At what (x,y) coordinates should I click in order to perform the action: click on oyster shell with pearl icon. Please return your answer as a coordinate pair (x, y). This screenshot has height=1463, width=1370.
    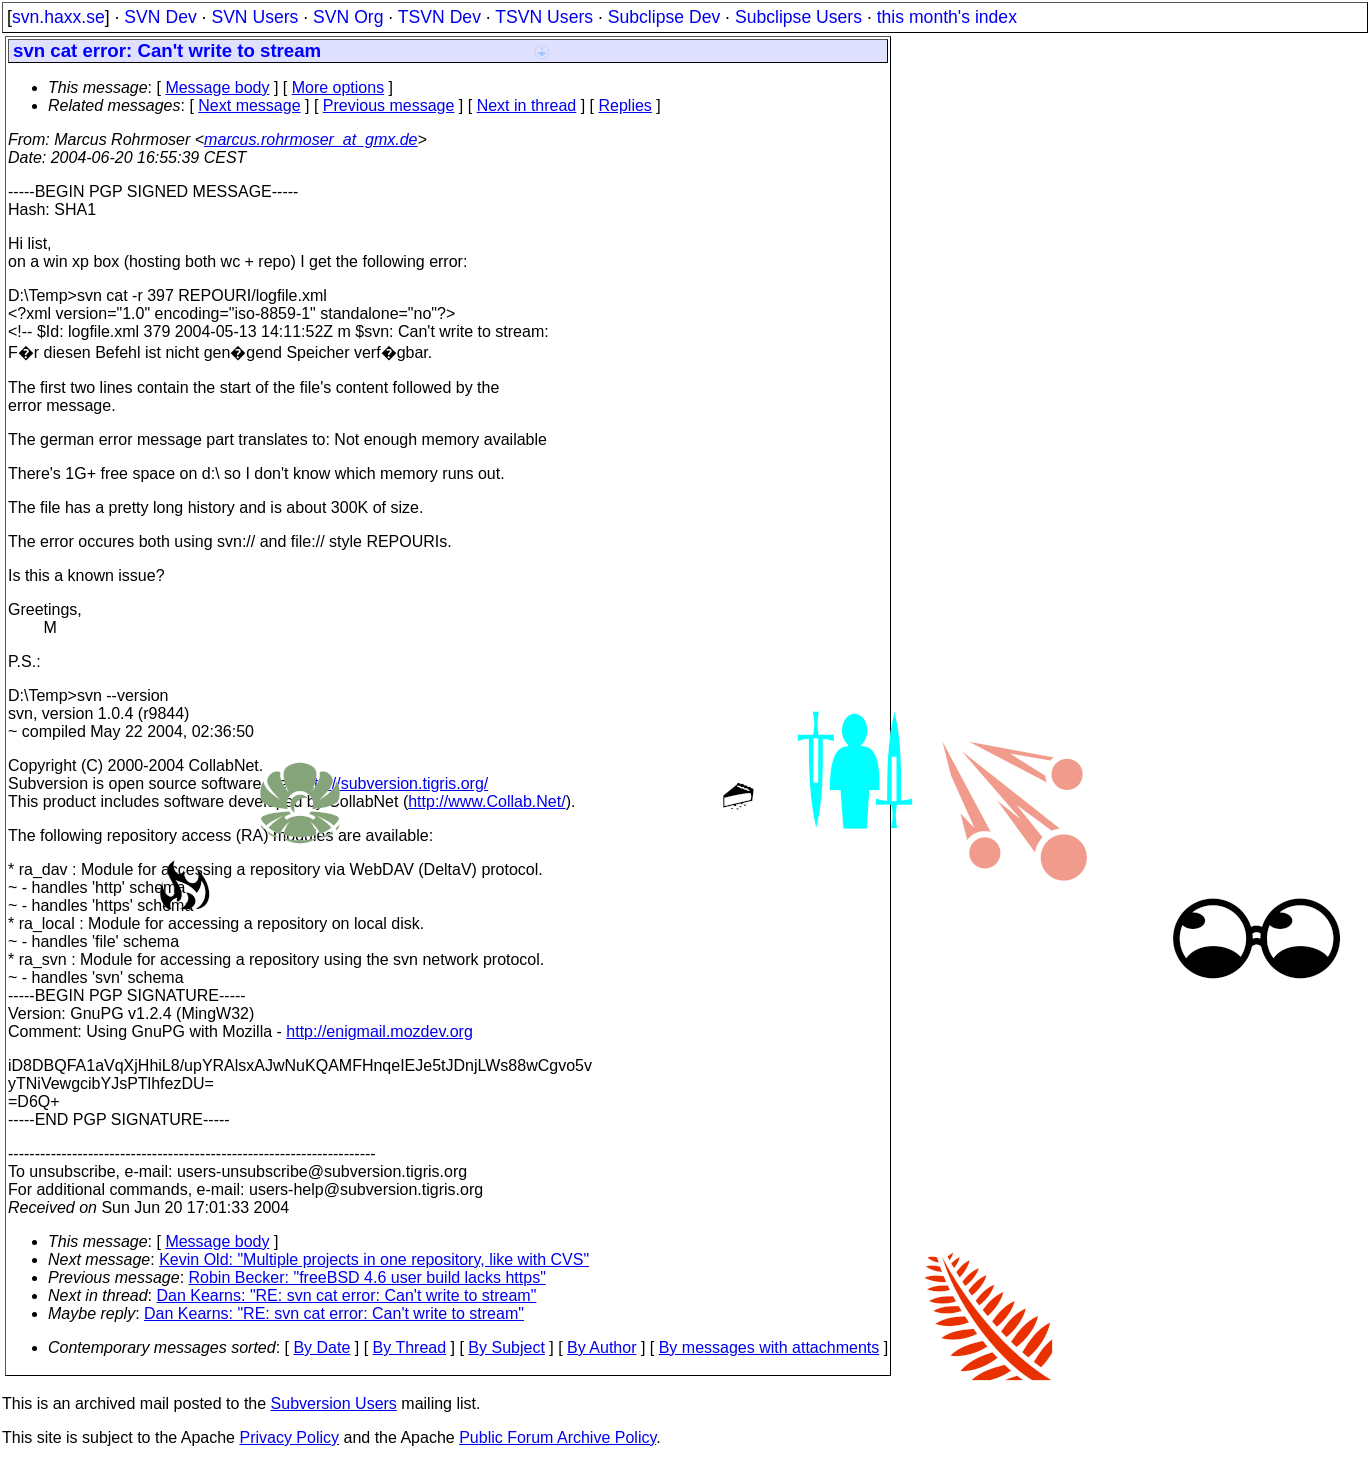
    Looking at the image, I should click on (300, 803).